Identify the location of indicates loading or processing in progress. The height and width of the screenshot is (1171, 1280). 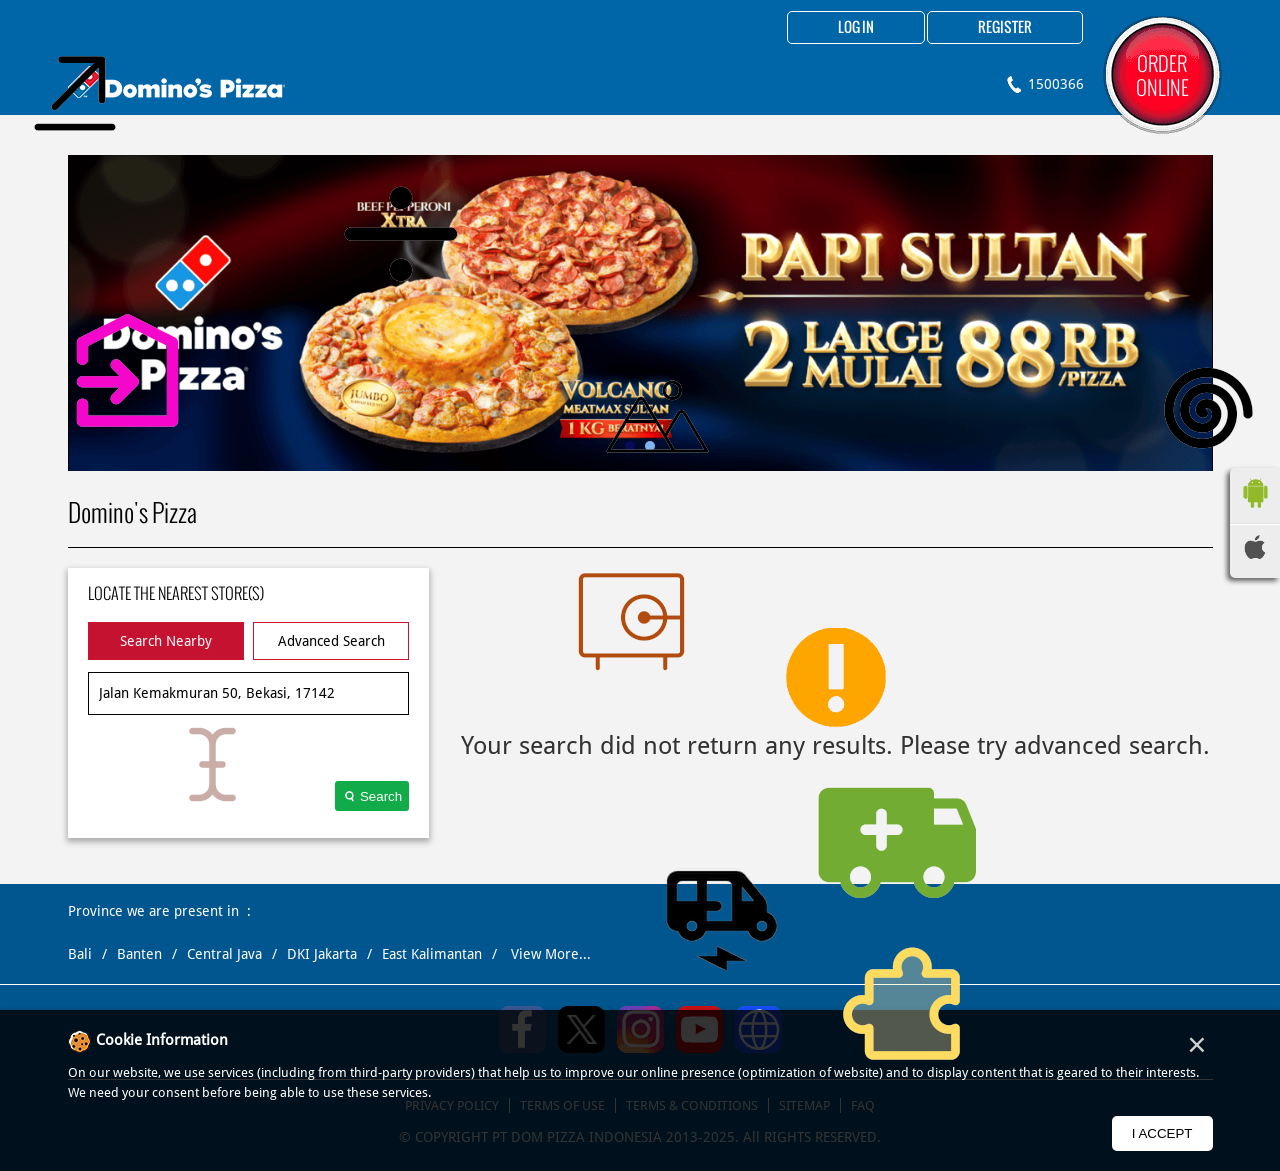
(1205, 410).